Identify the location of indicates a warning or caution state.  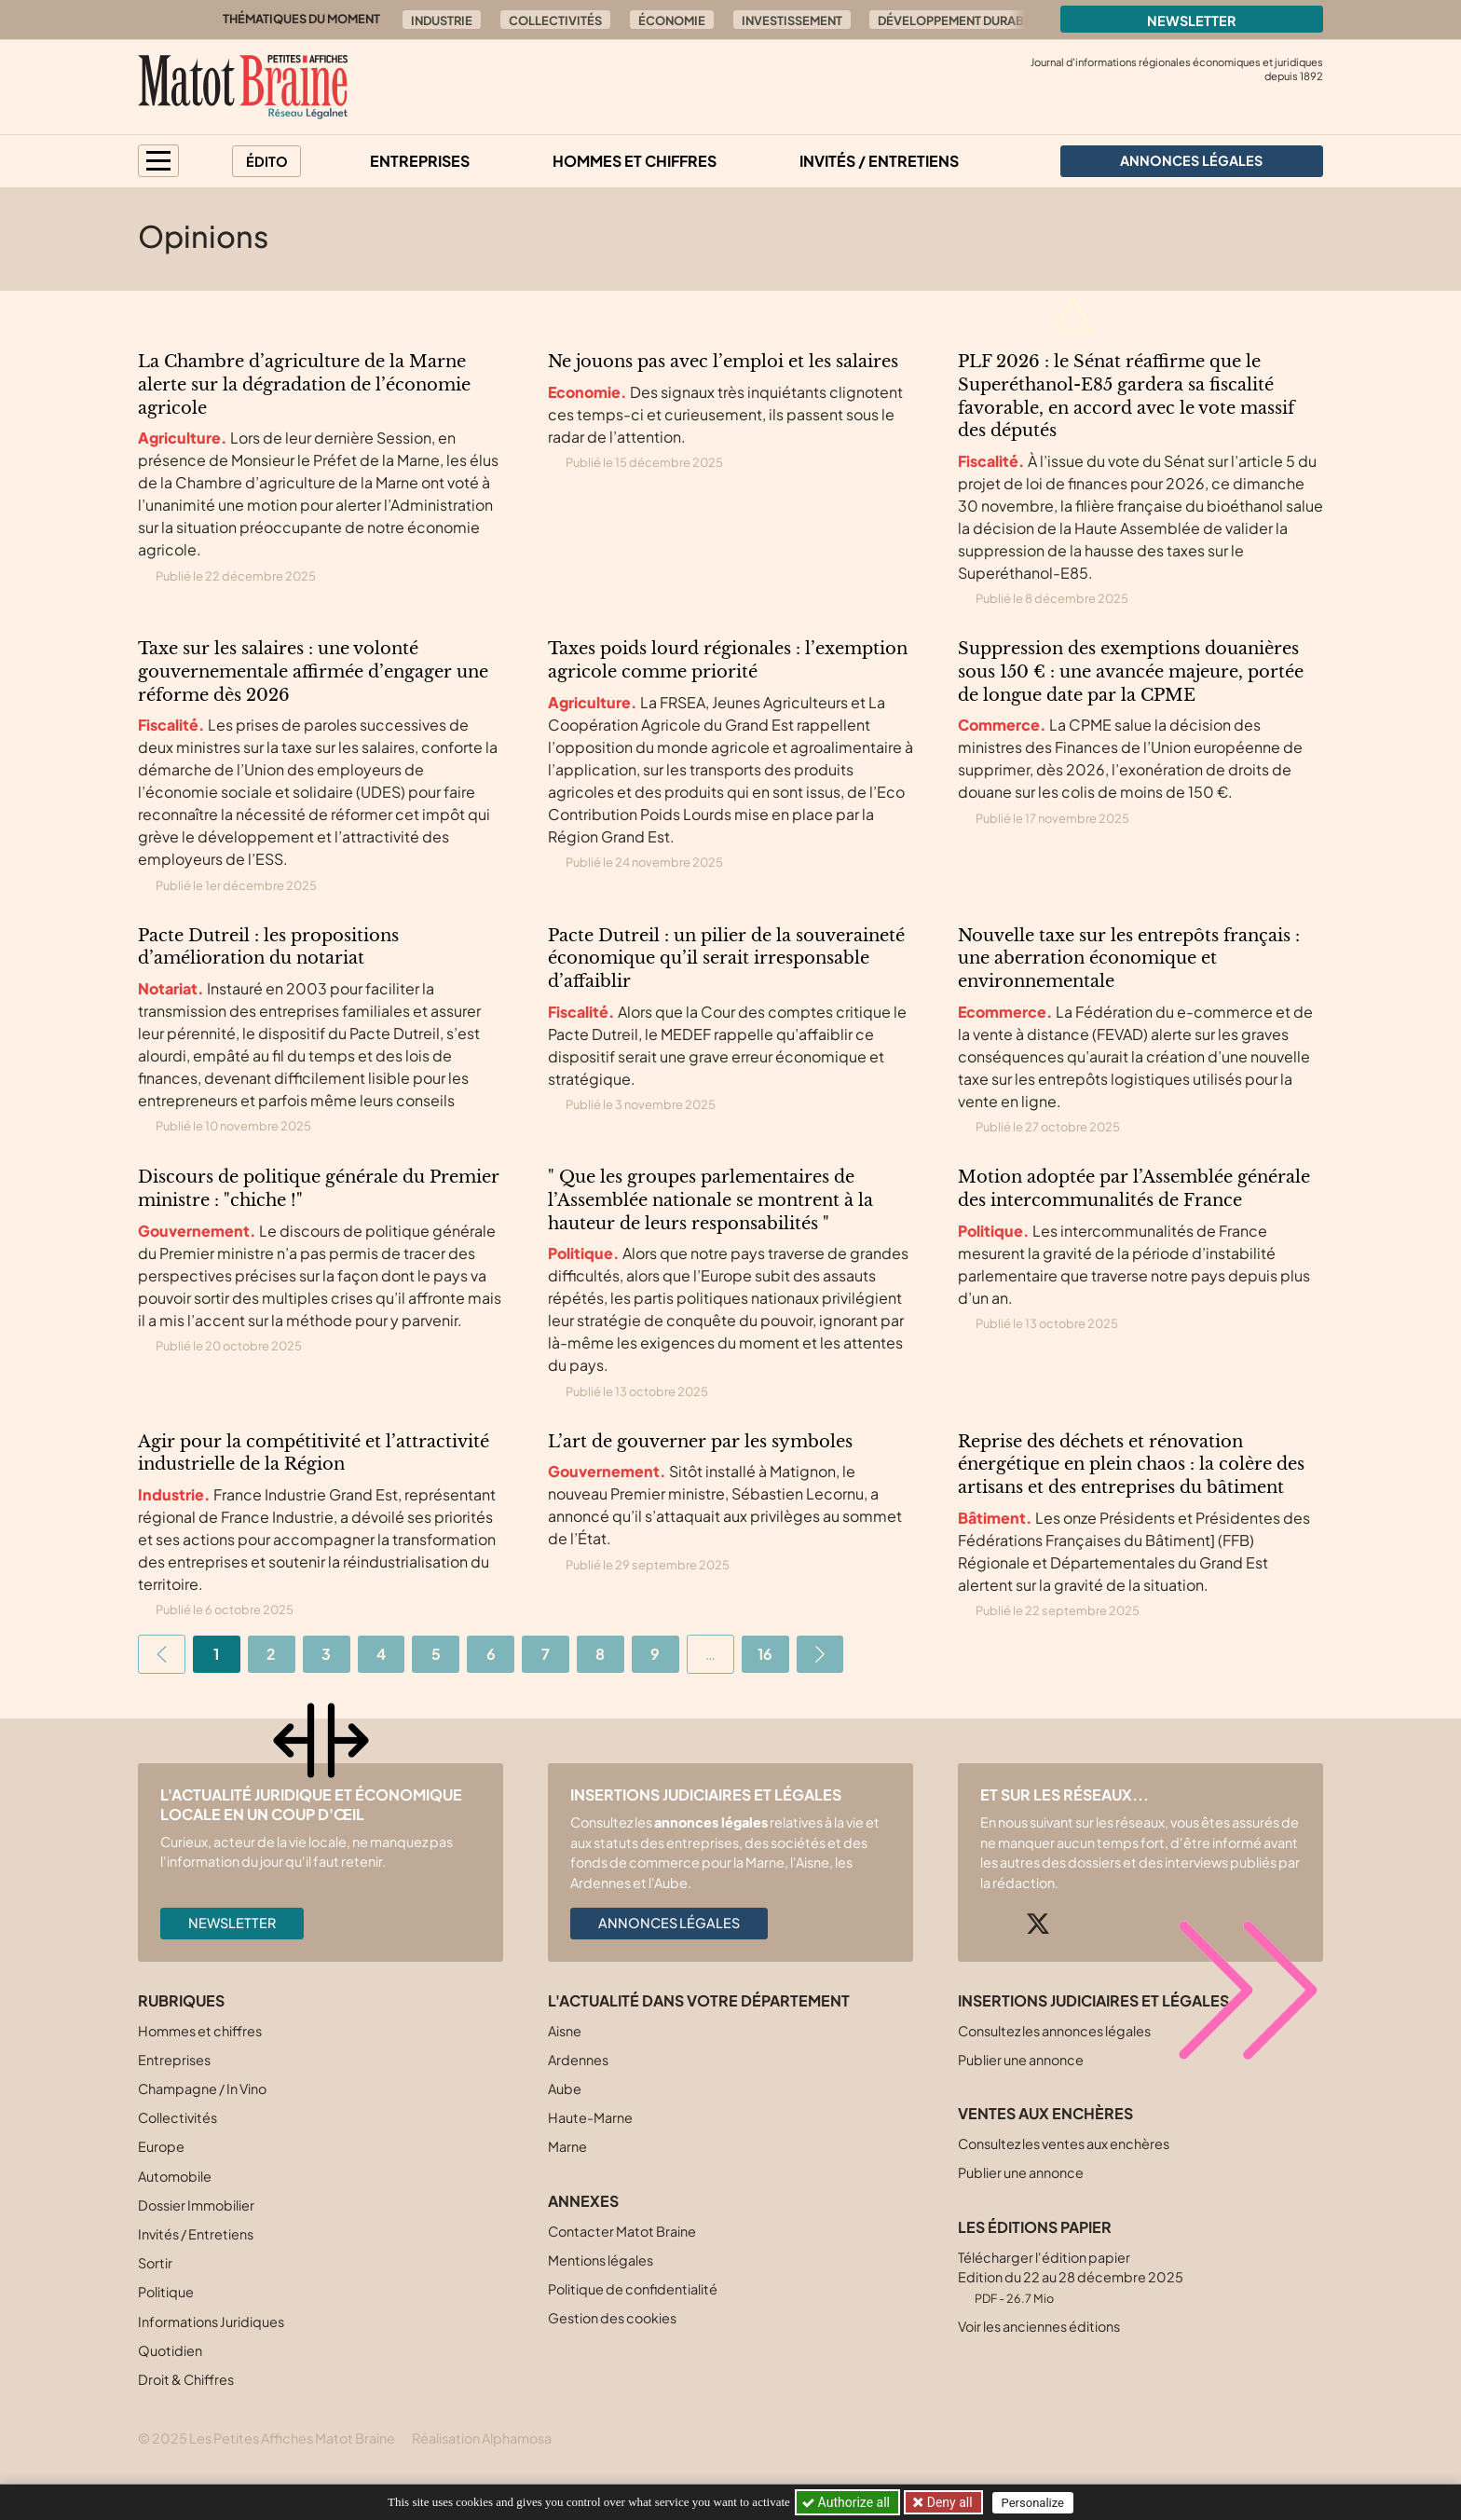
(1072, 316).